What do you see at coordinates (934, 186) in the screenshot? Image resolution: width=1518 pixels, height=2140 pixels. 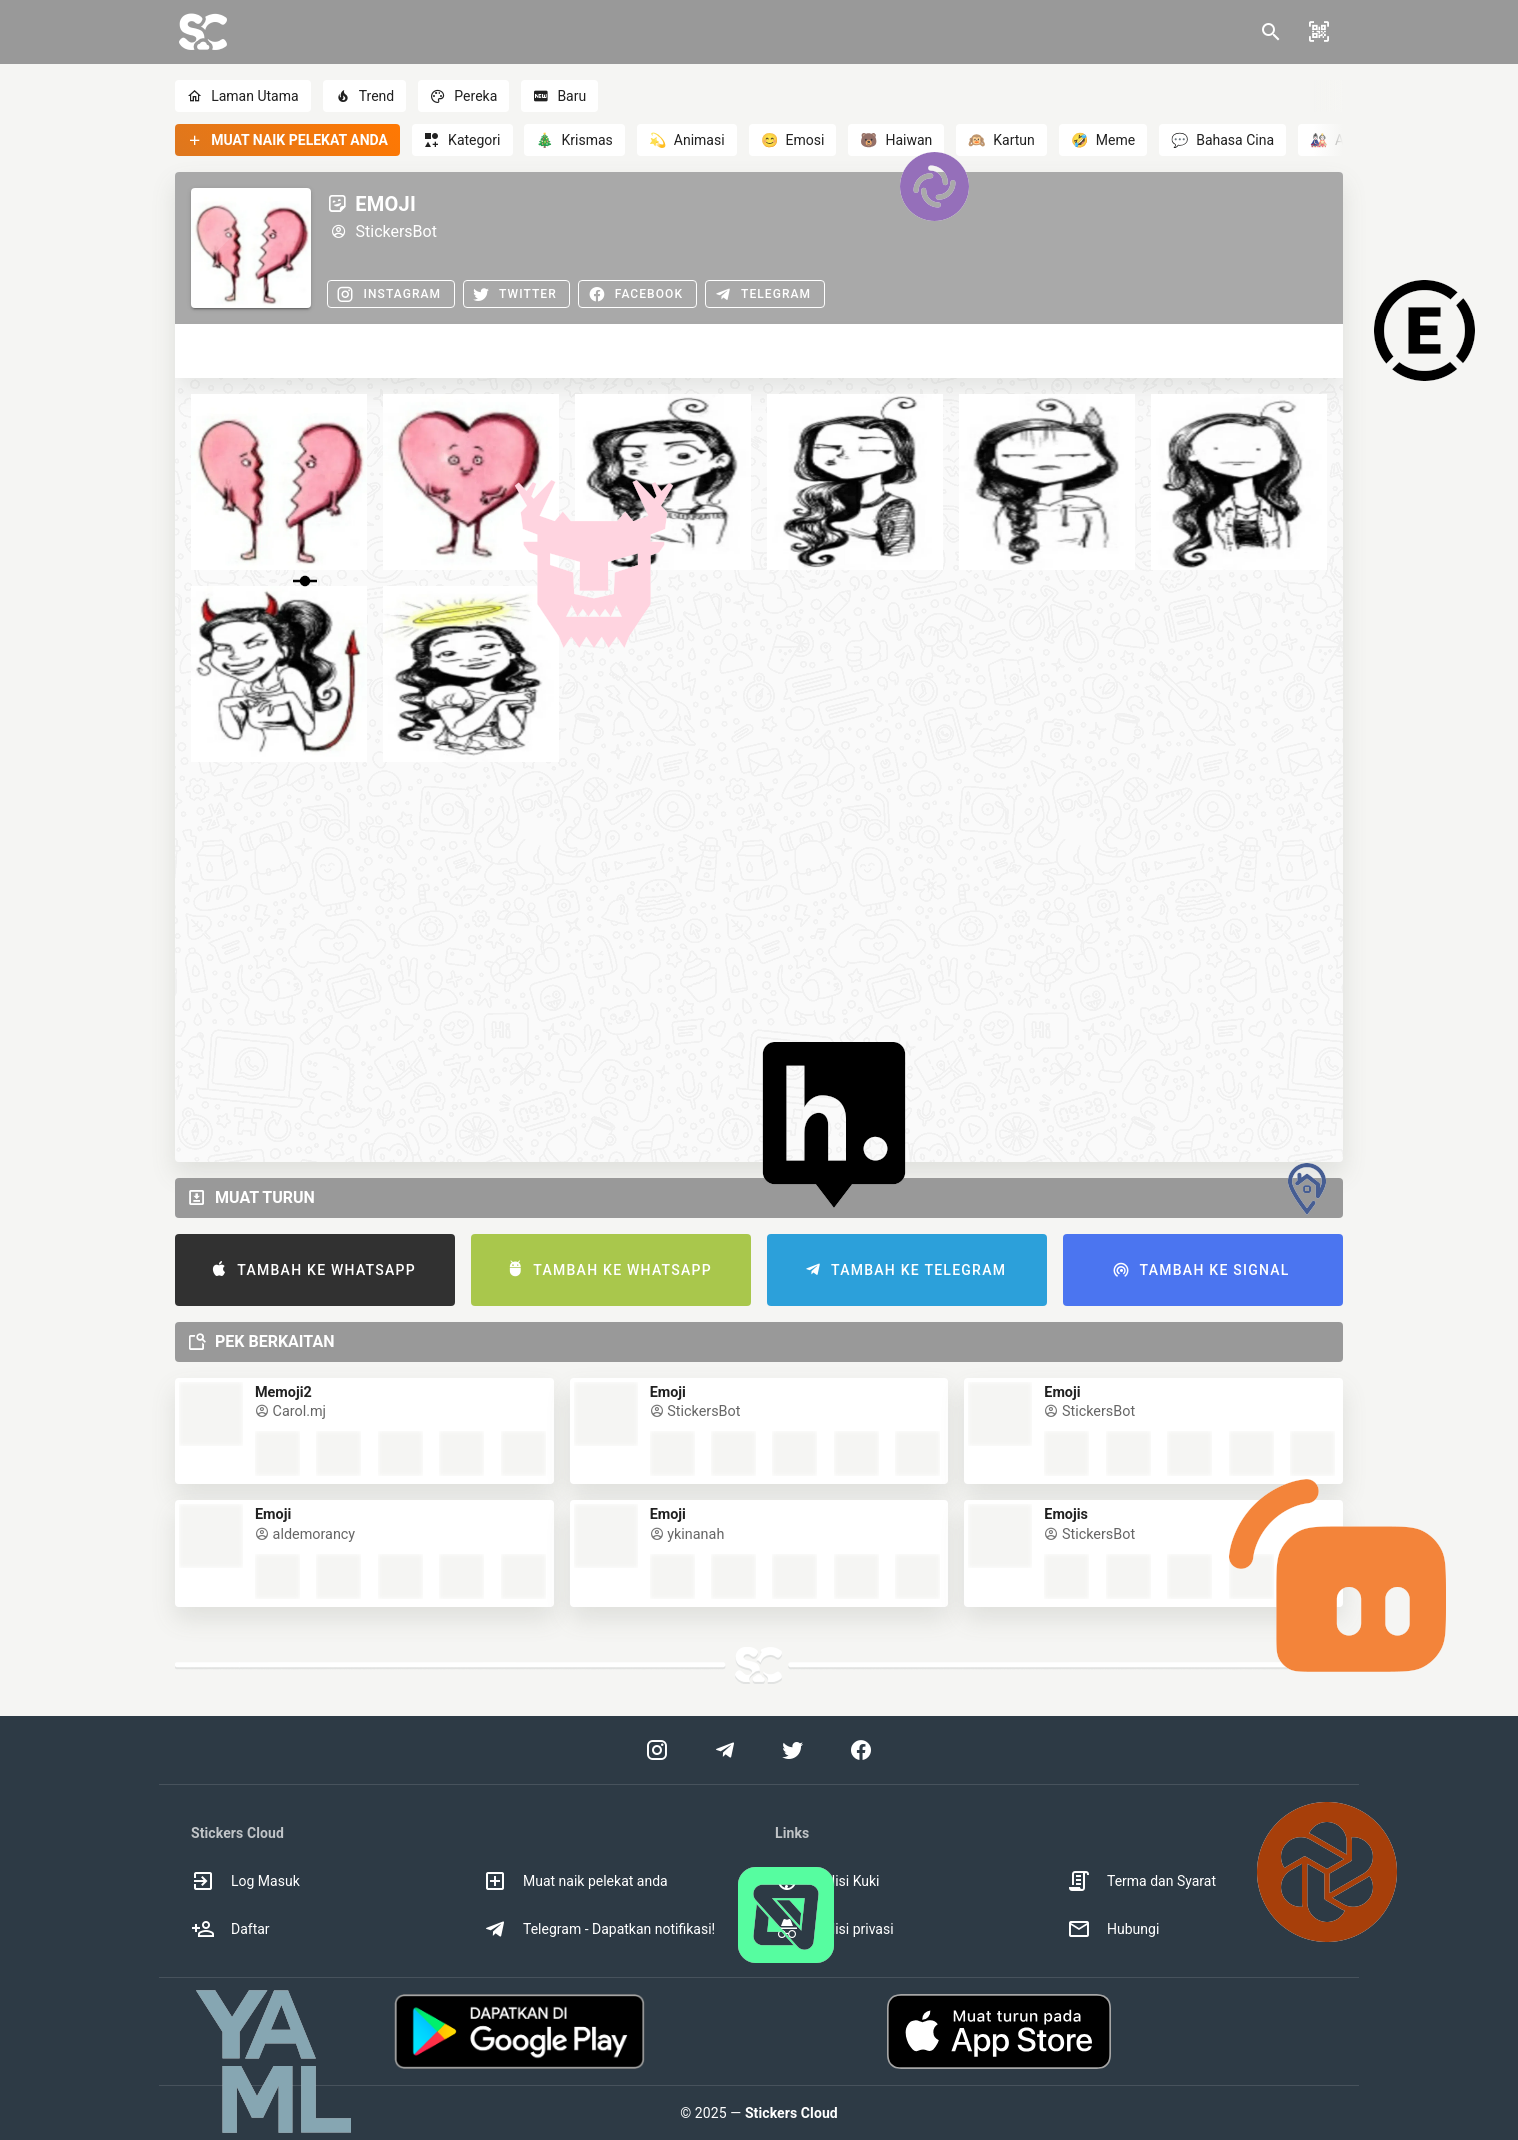 I see `open Element messaging app` at bounding box center [934, 186].